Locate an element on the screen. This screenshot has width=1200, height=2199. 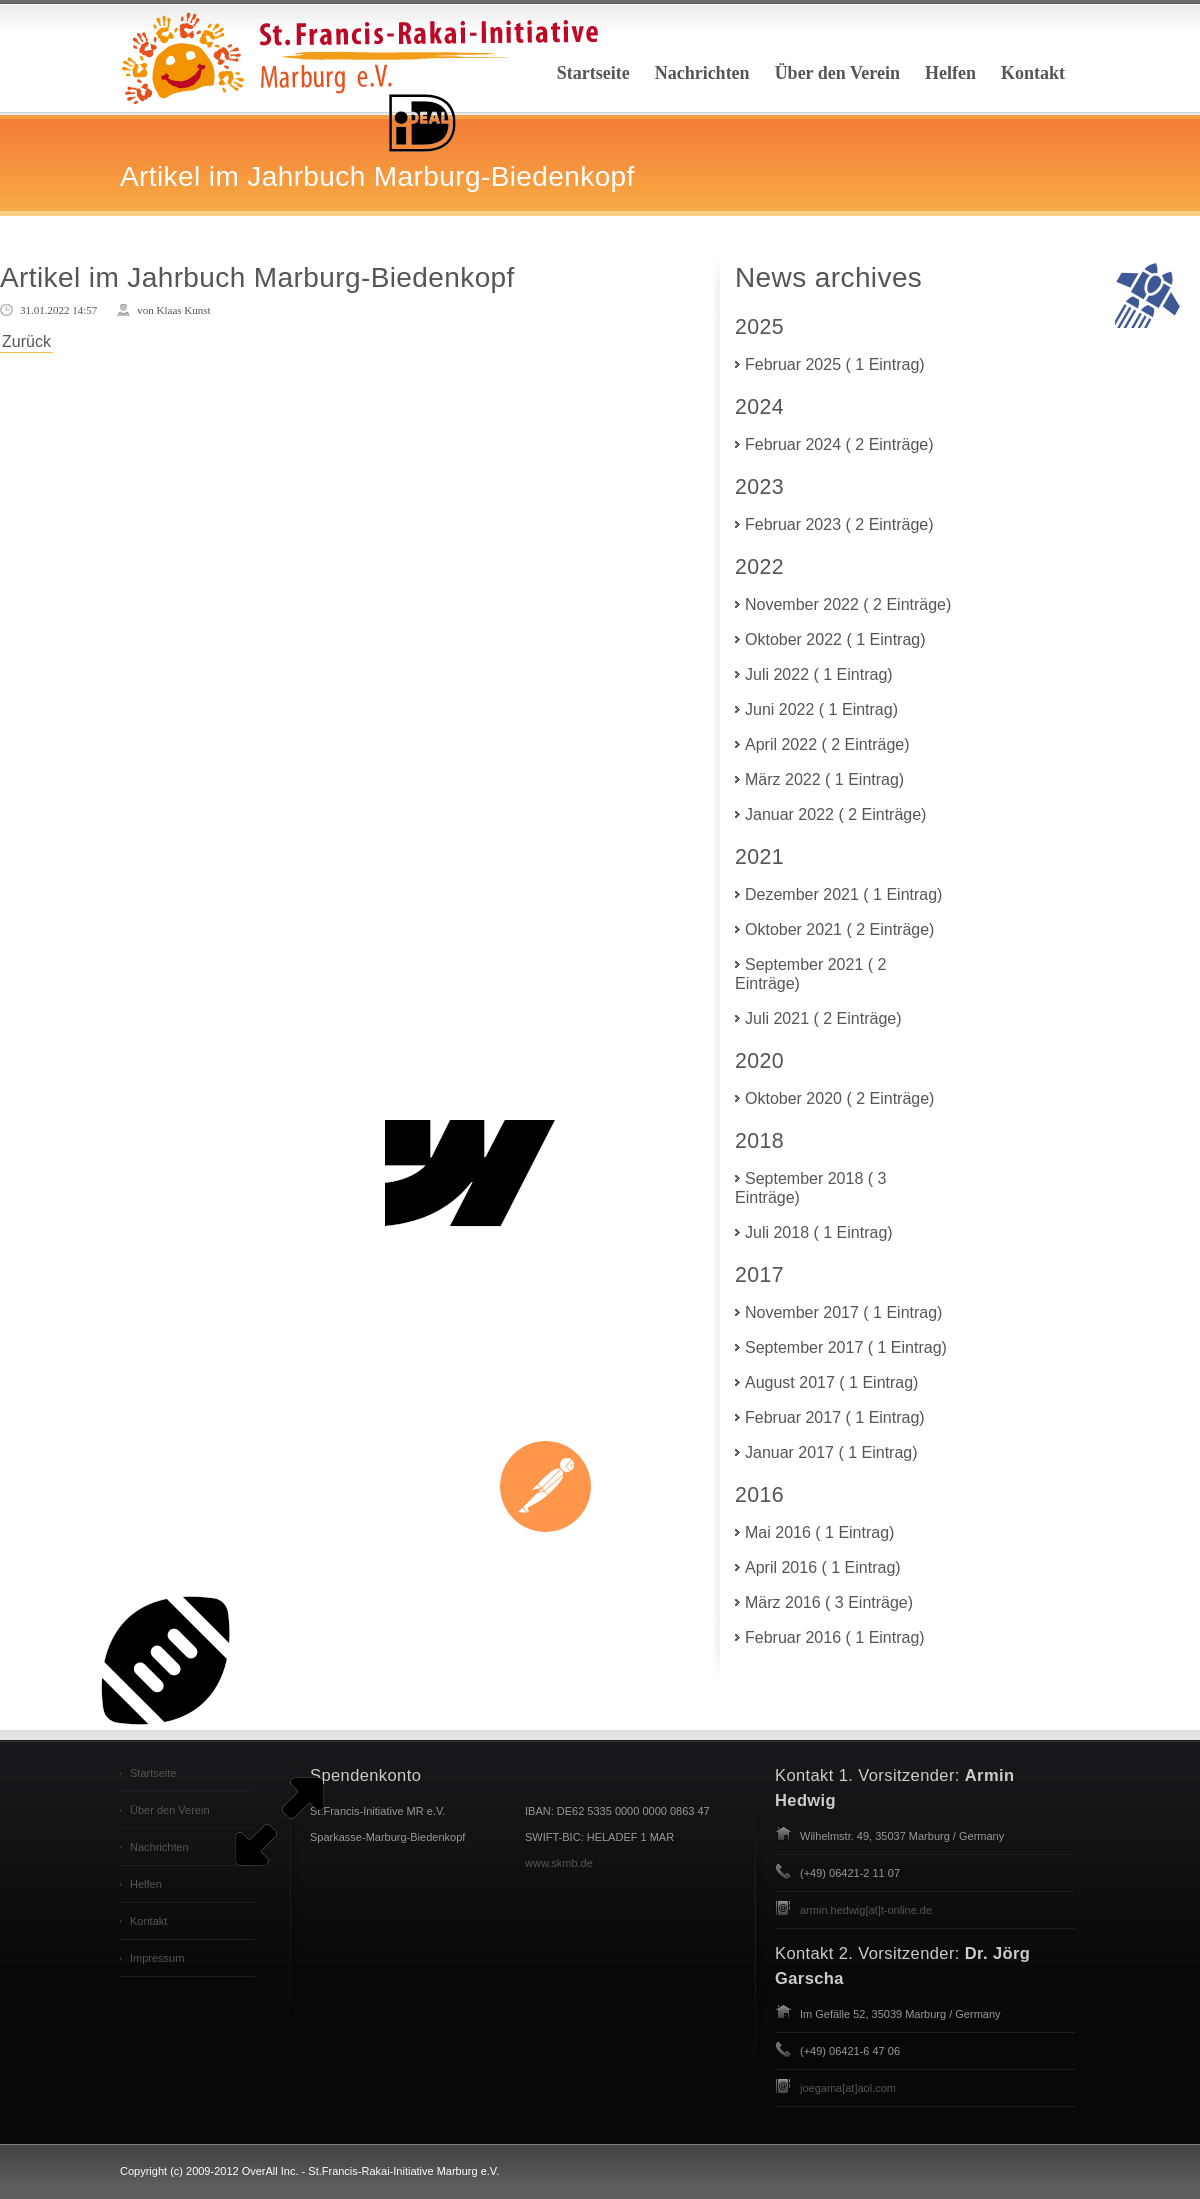
jitpack package repository logo is located at coordinates (1147, 295).